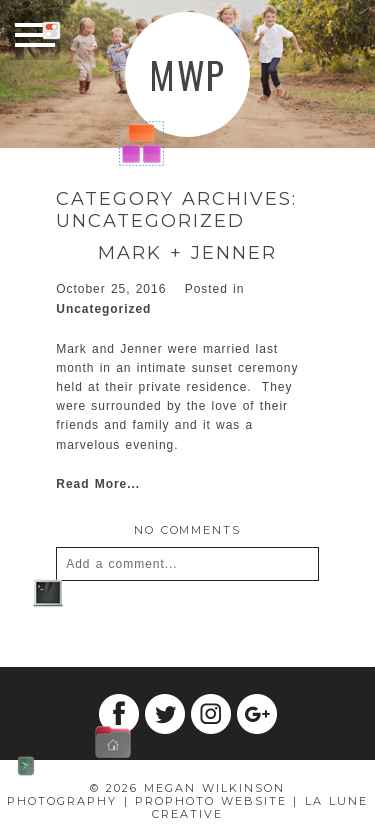 The height and width of the screenshot is (831, 375). I want to click on select all items in the current view, so click(141, 143).